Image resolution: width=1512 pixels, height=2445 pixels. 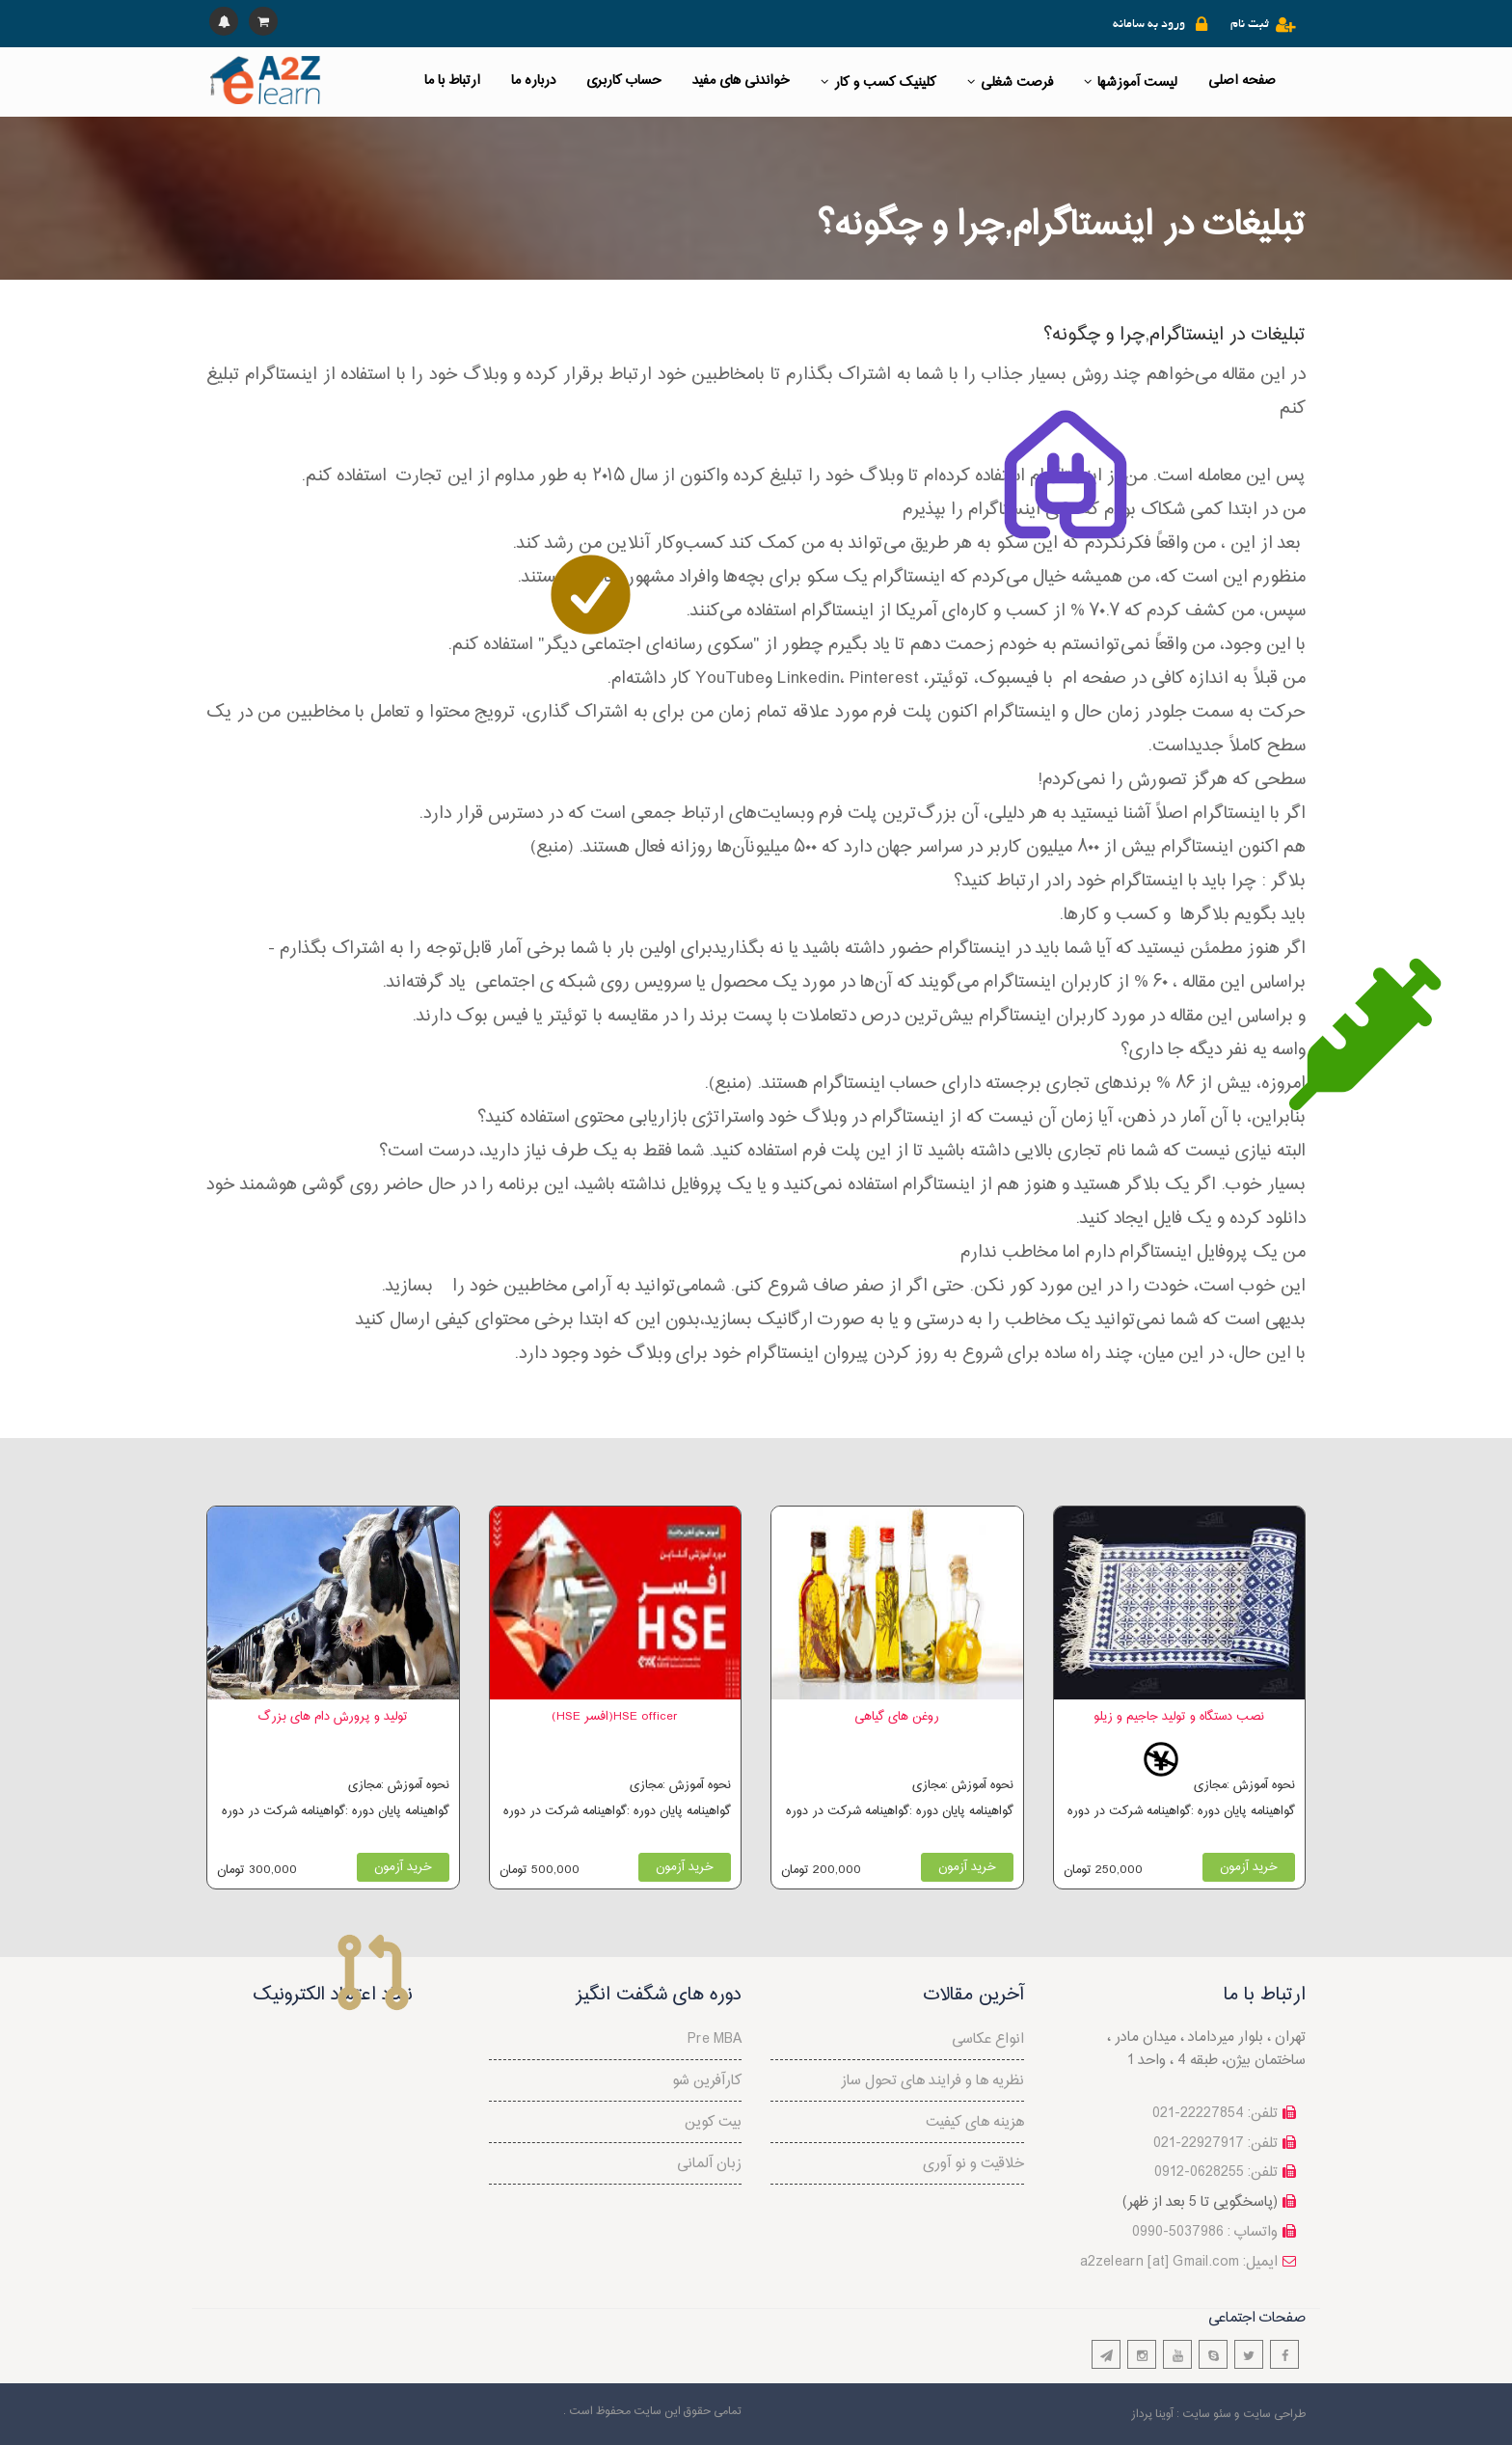 What do you see at coordinates (1161, 1759) in the screenshot?
I see `indicates non-commercial use license for Japan (yen symbol)` at bounding box center [1161, 1759].